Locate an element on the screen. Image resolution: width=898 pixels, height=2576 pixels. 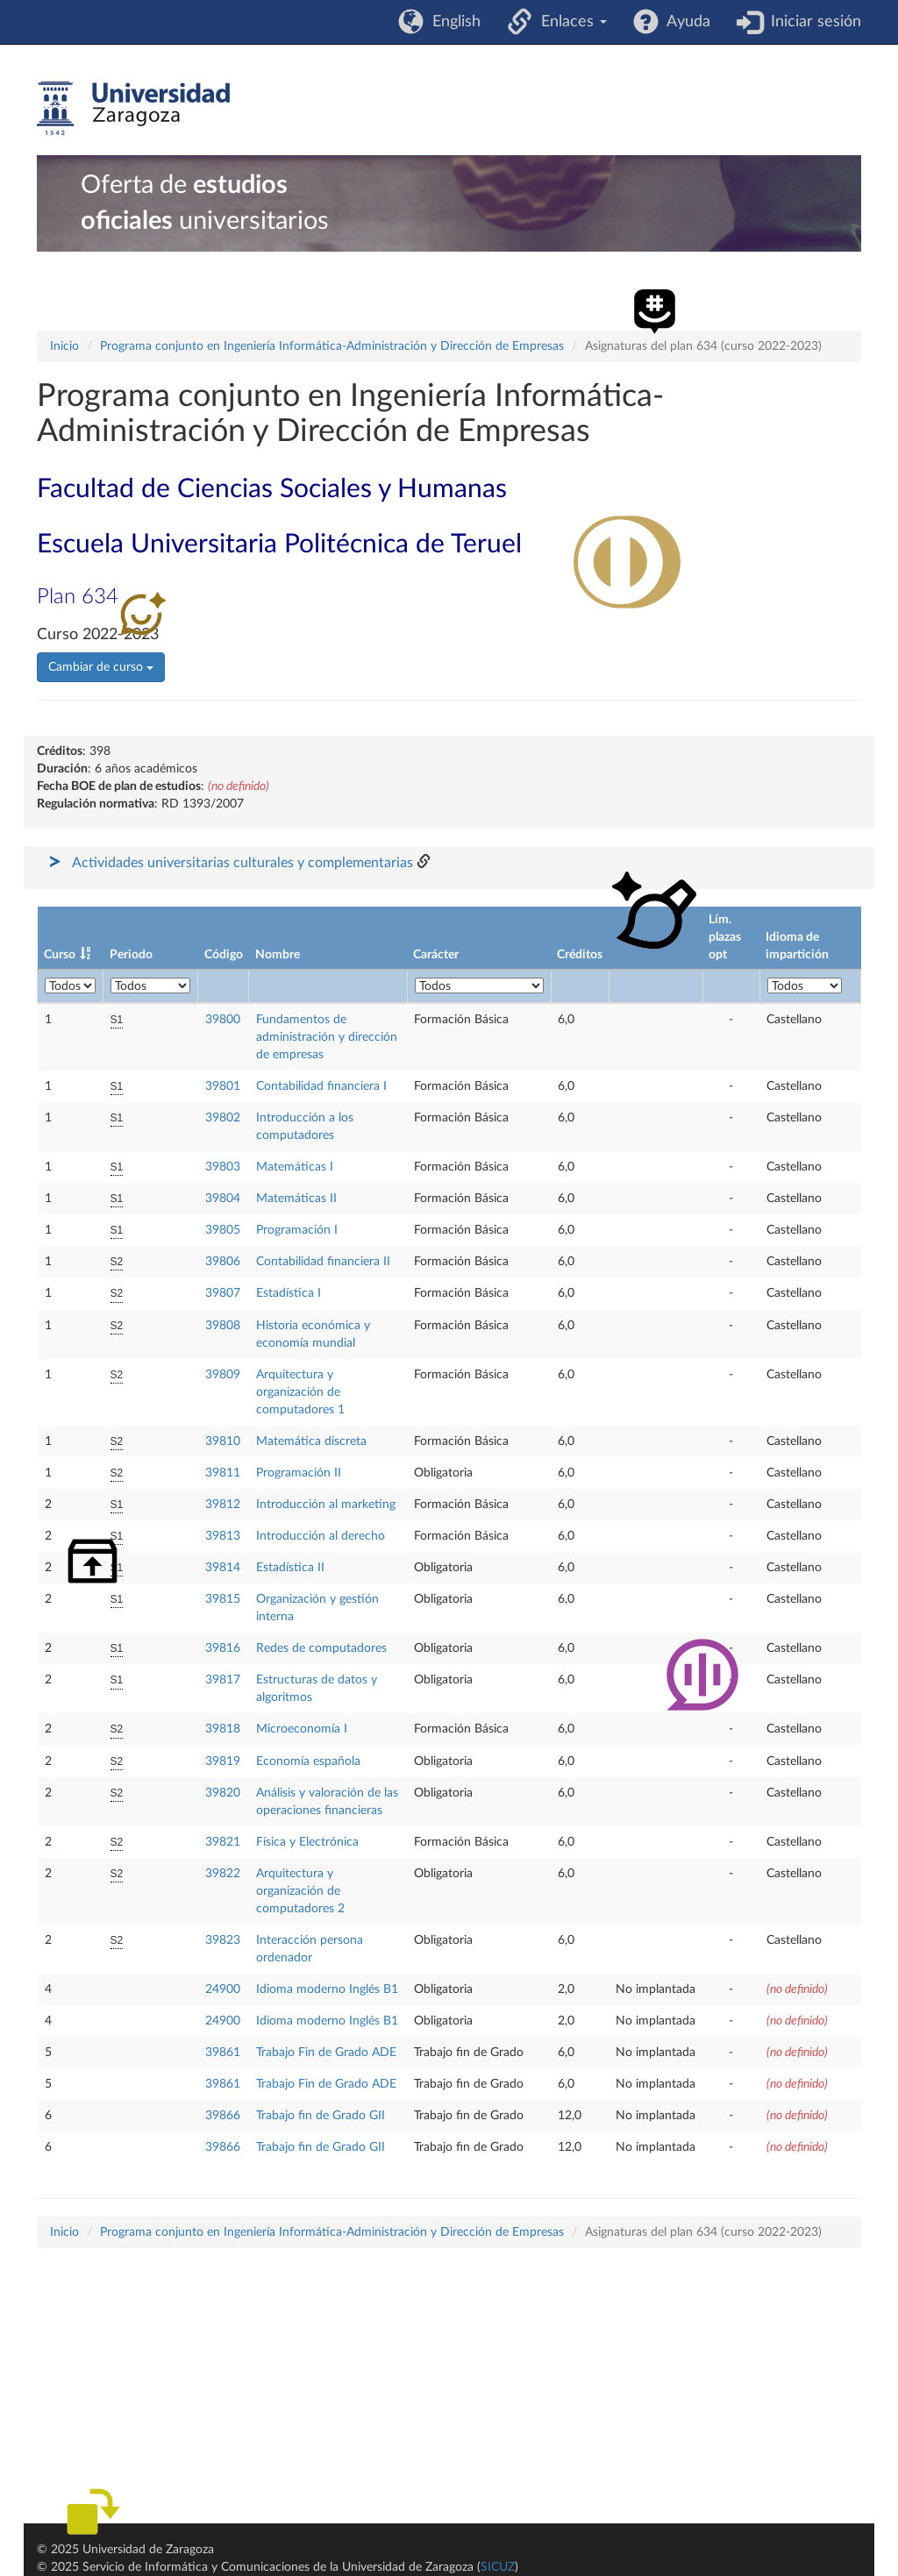
start a voice message or audio chat is located at coordinates (702, 1675).